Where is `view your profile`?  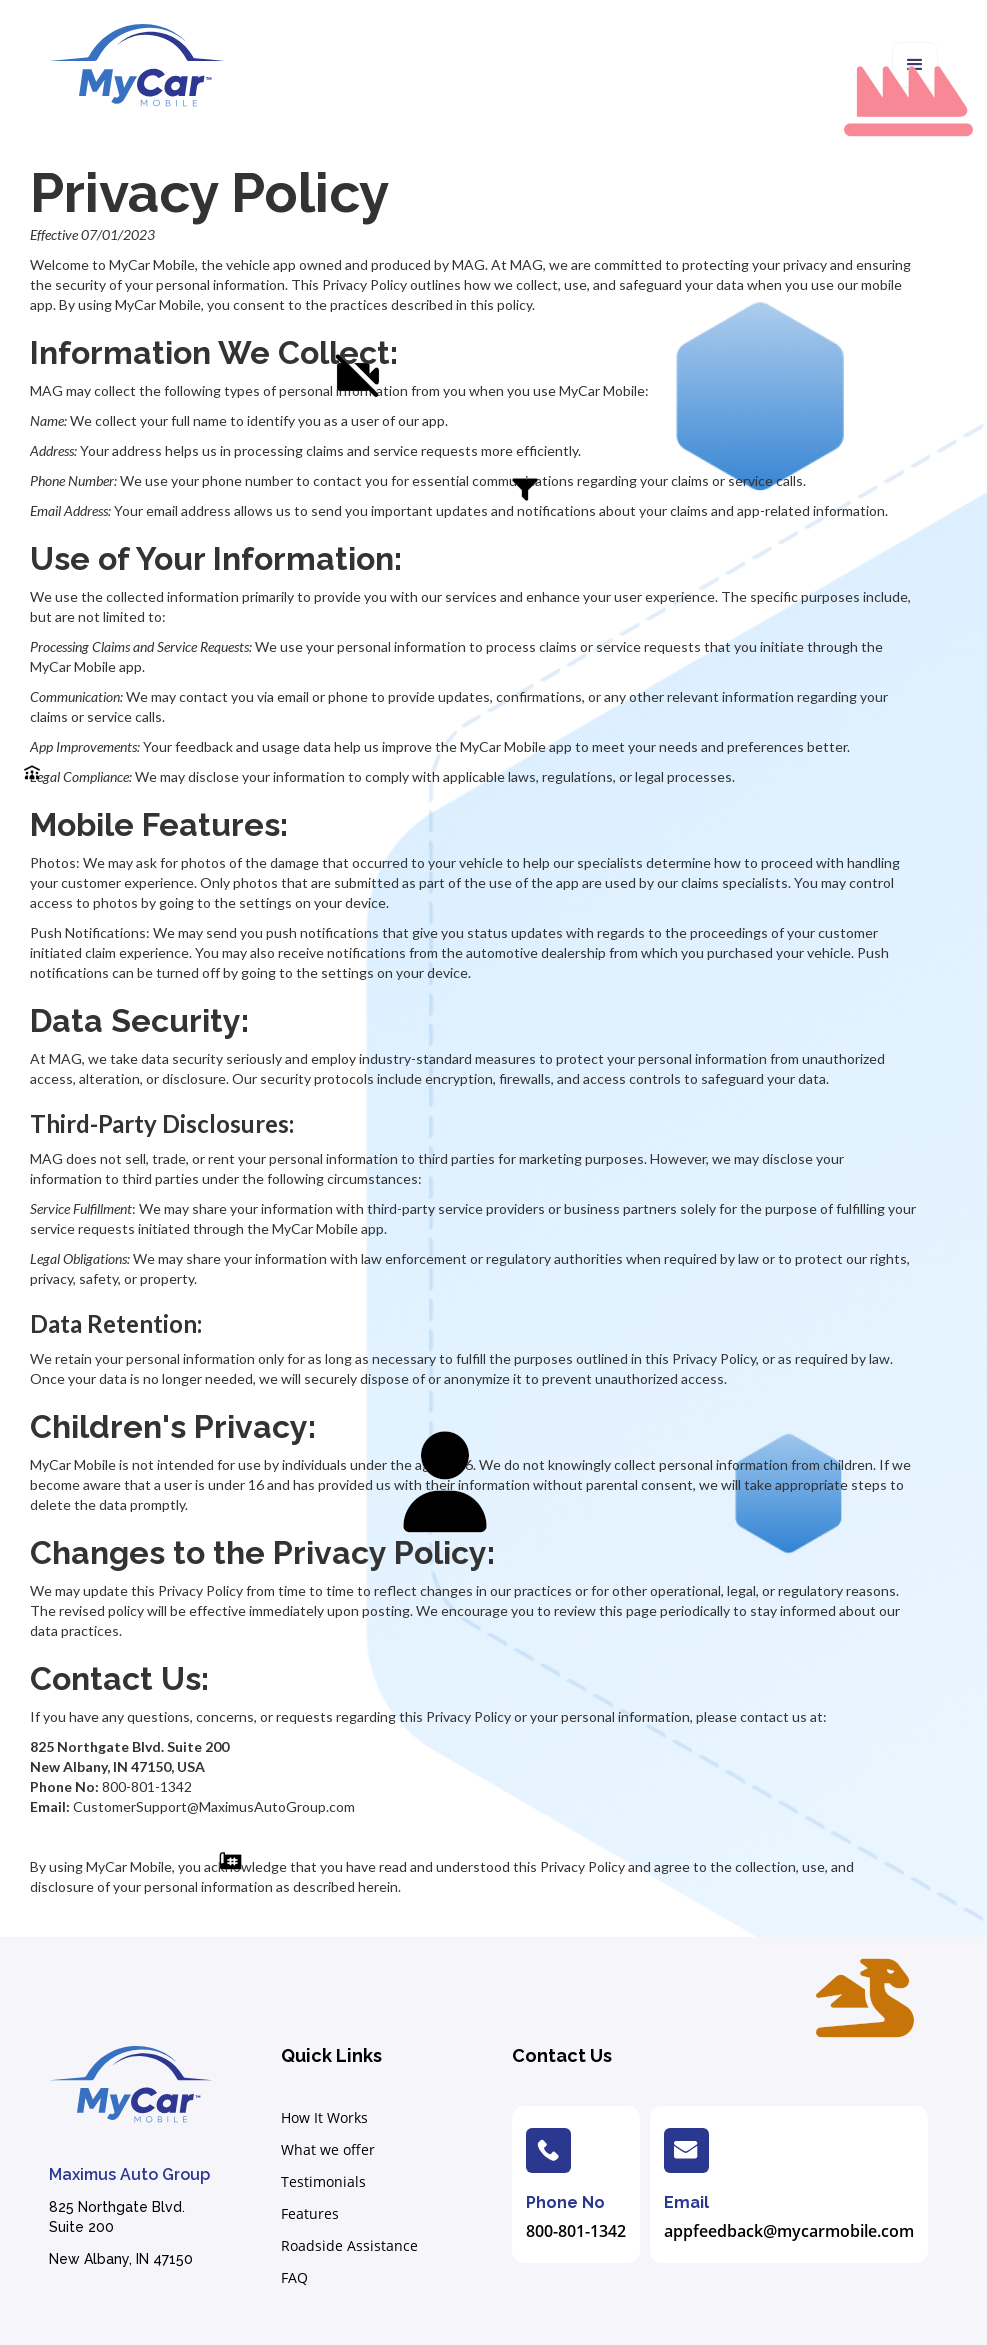 view your profile is located at coordinates (445, 1481).